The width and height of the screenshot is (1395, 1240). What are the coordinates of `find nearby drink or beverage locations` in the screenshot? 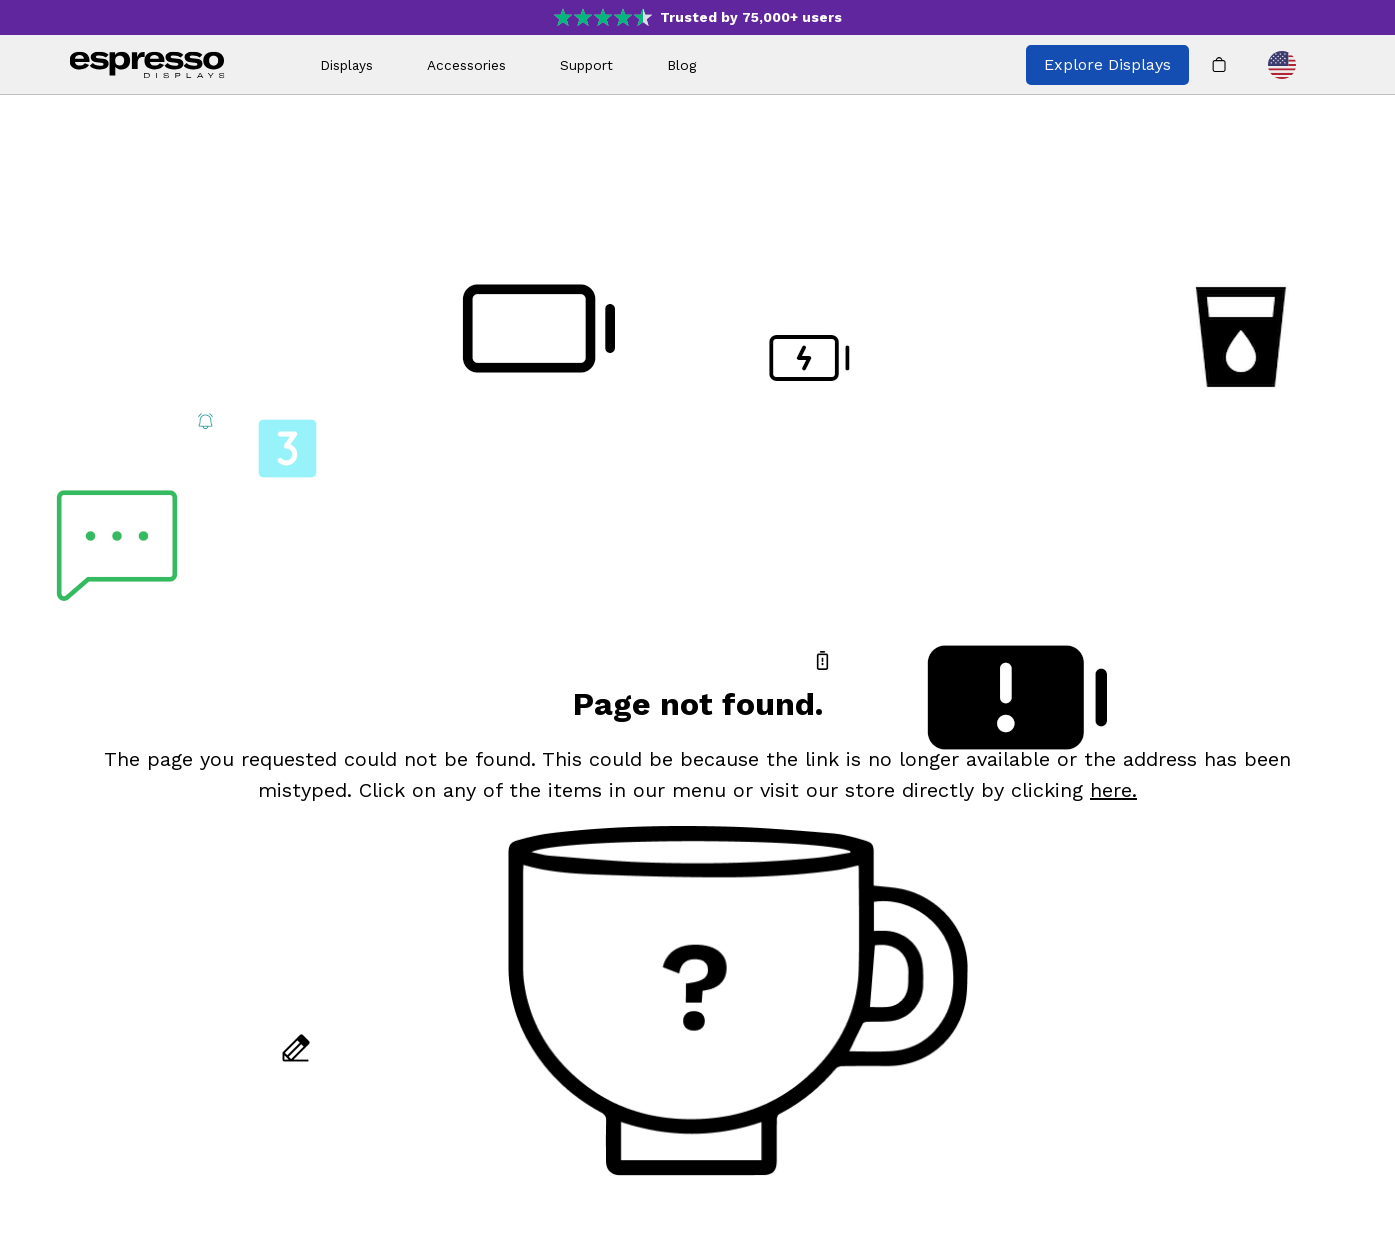 It's located at (1241, 337).